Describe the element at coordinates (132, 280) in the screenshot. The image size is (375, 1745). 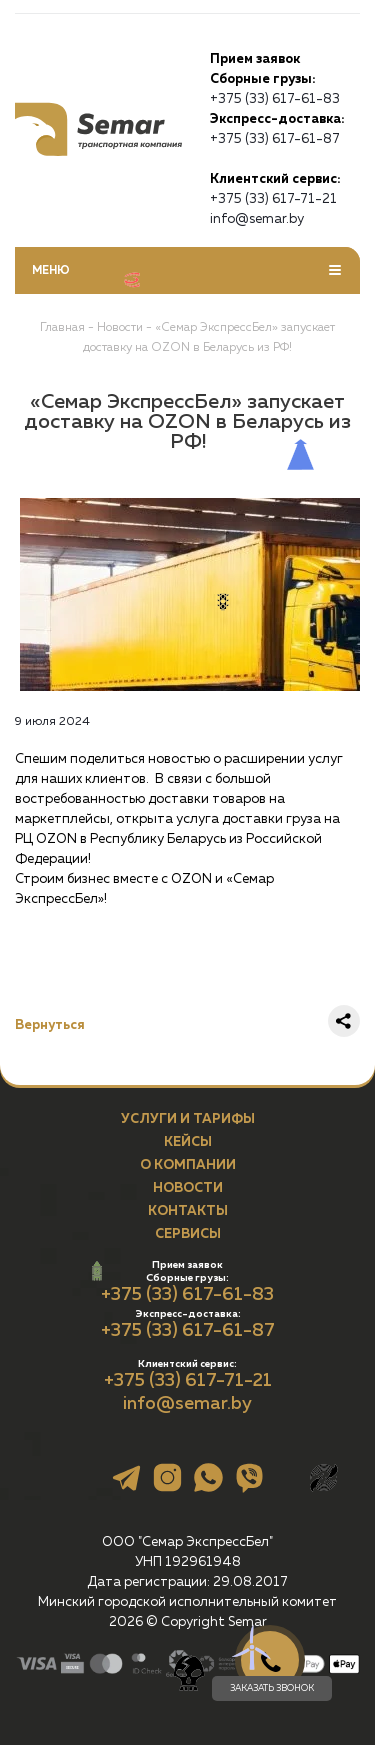
I see `indicates a blocked area or monster hazard in gameplay` at that location.